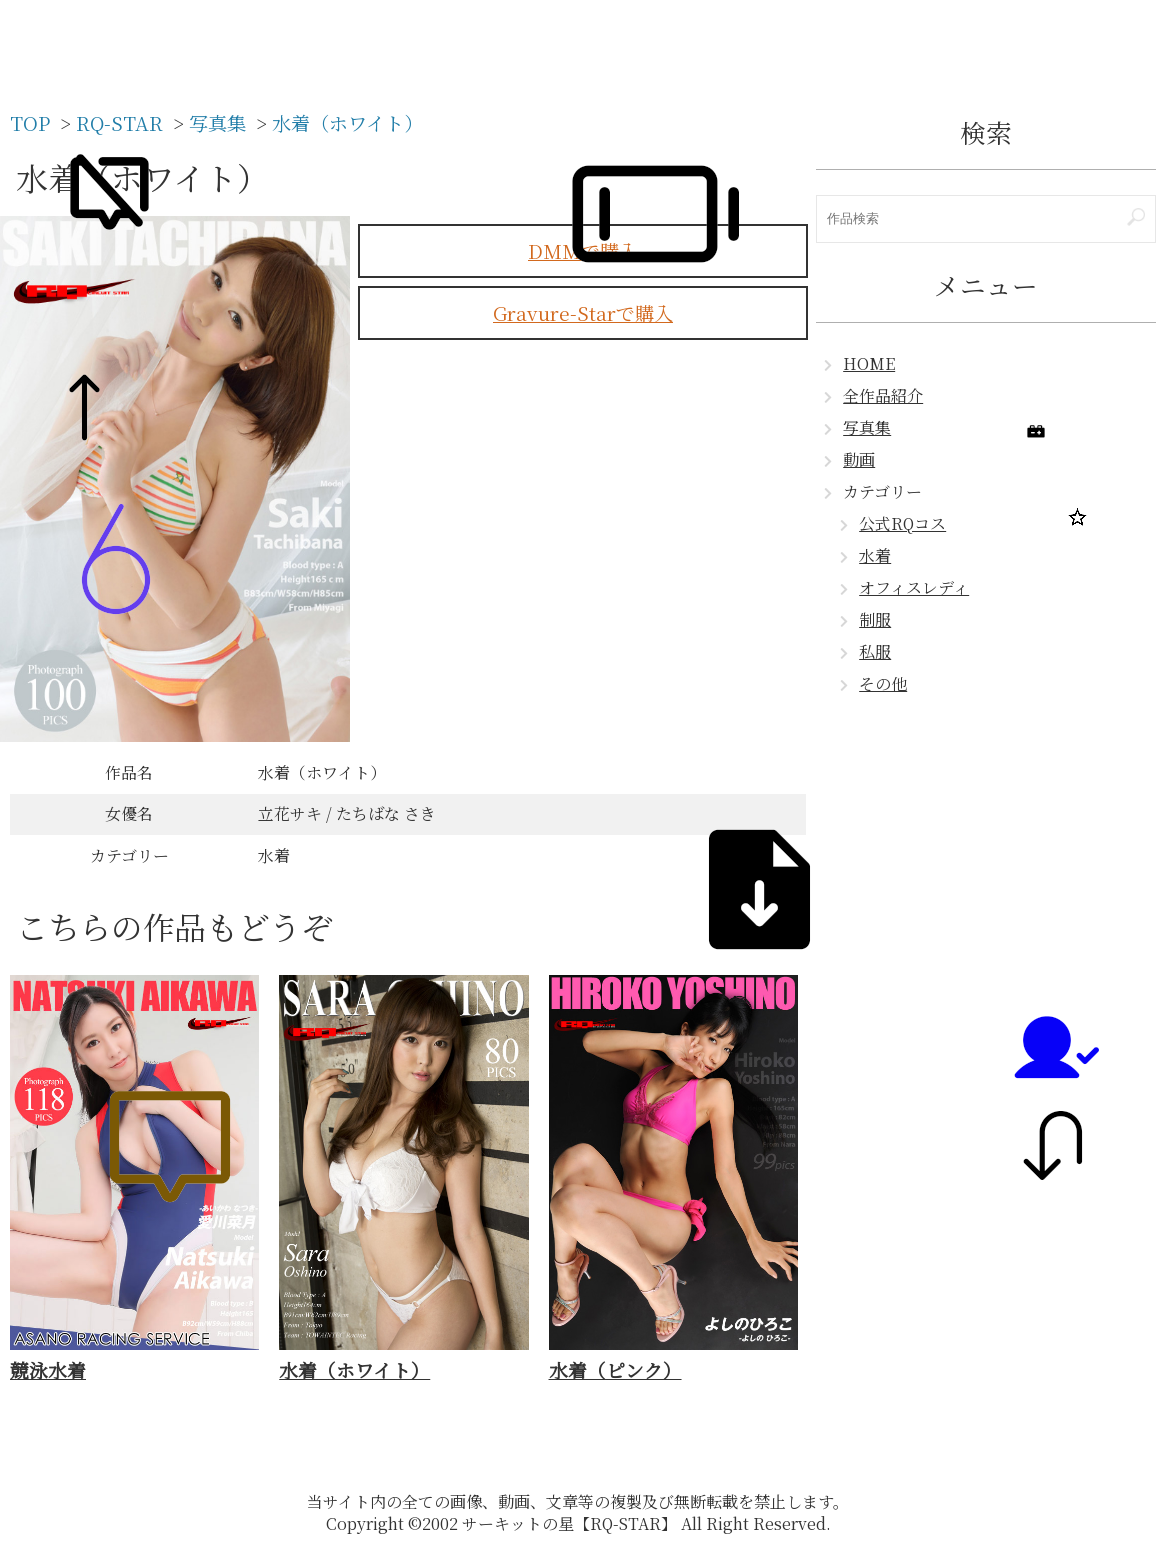 The width and height of the screenshot is (1156, 1552). What do you see at coordinates (653, 214) in the screenshot?
I see `indicates low battery status` at bounding box center [653, 214].